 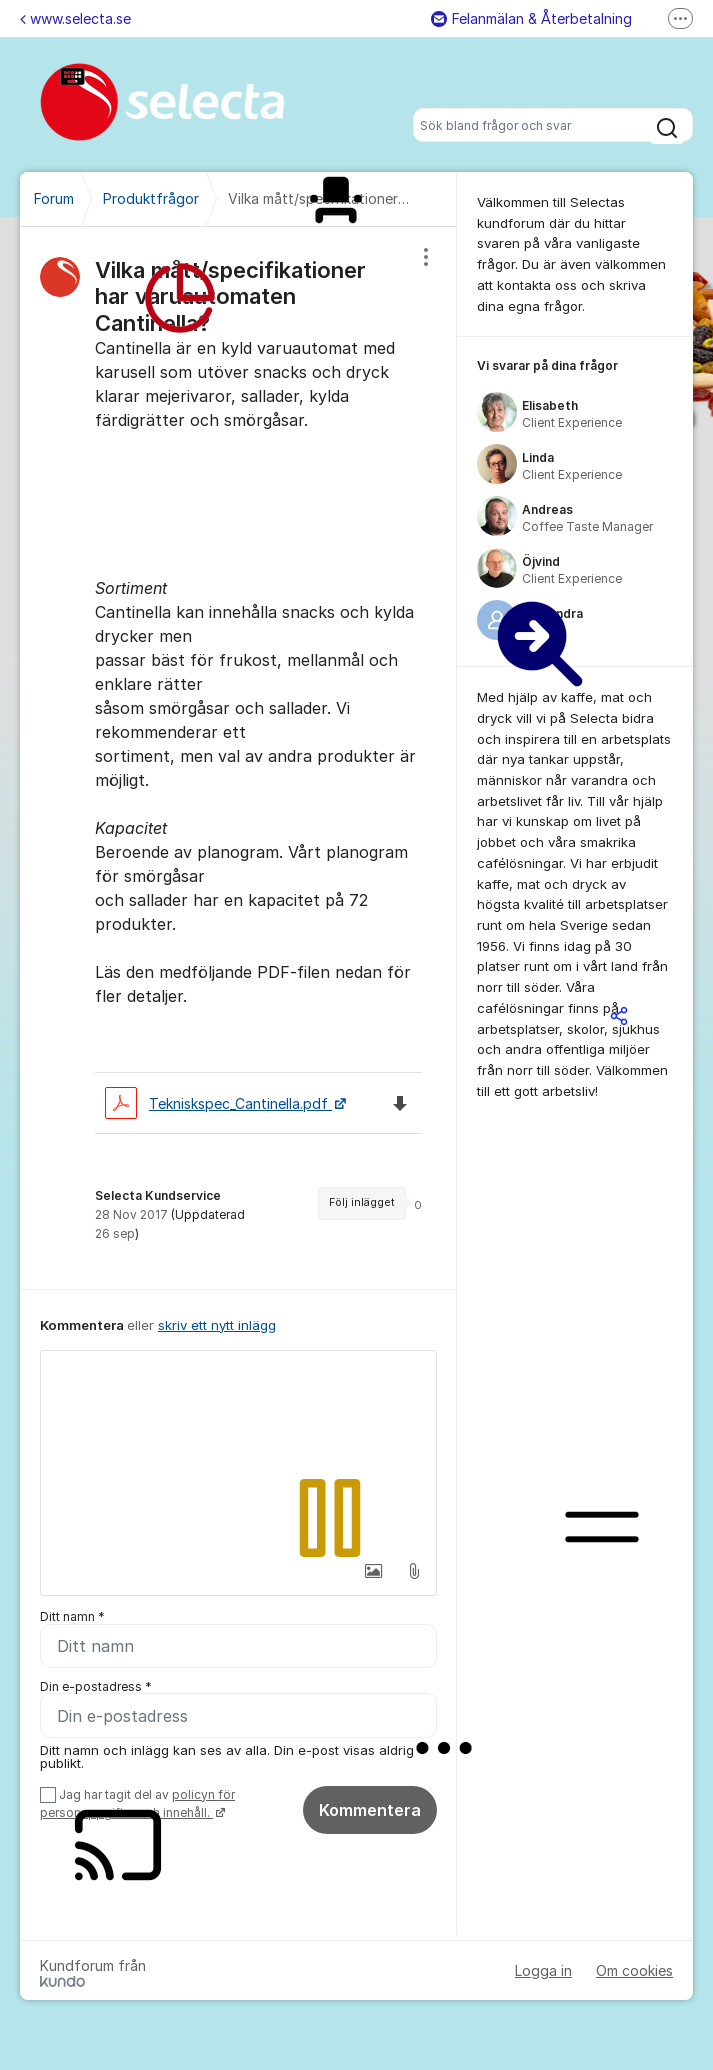 What do you see at coordinates (602, 1527) in the screenshot?
I see `indicates equal value or comparison` at bounding box center [602, 1527].